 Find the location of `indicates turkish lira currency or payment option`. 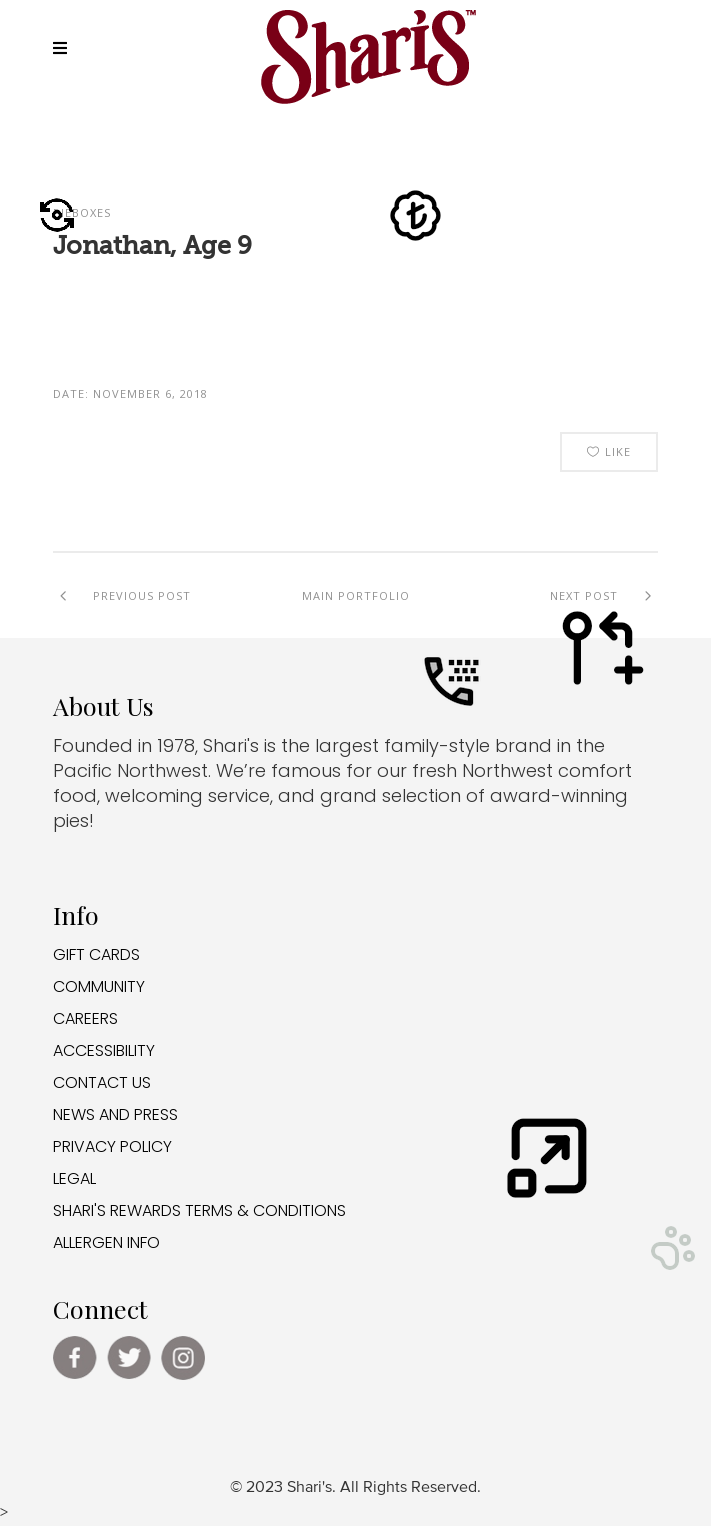

indicates turkish lira currency or payment option is located at coordinates (415, 215).